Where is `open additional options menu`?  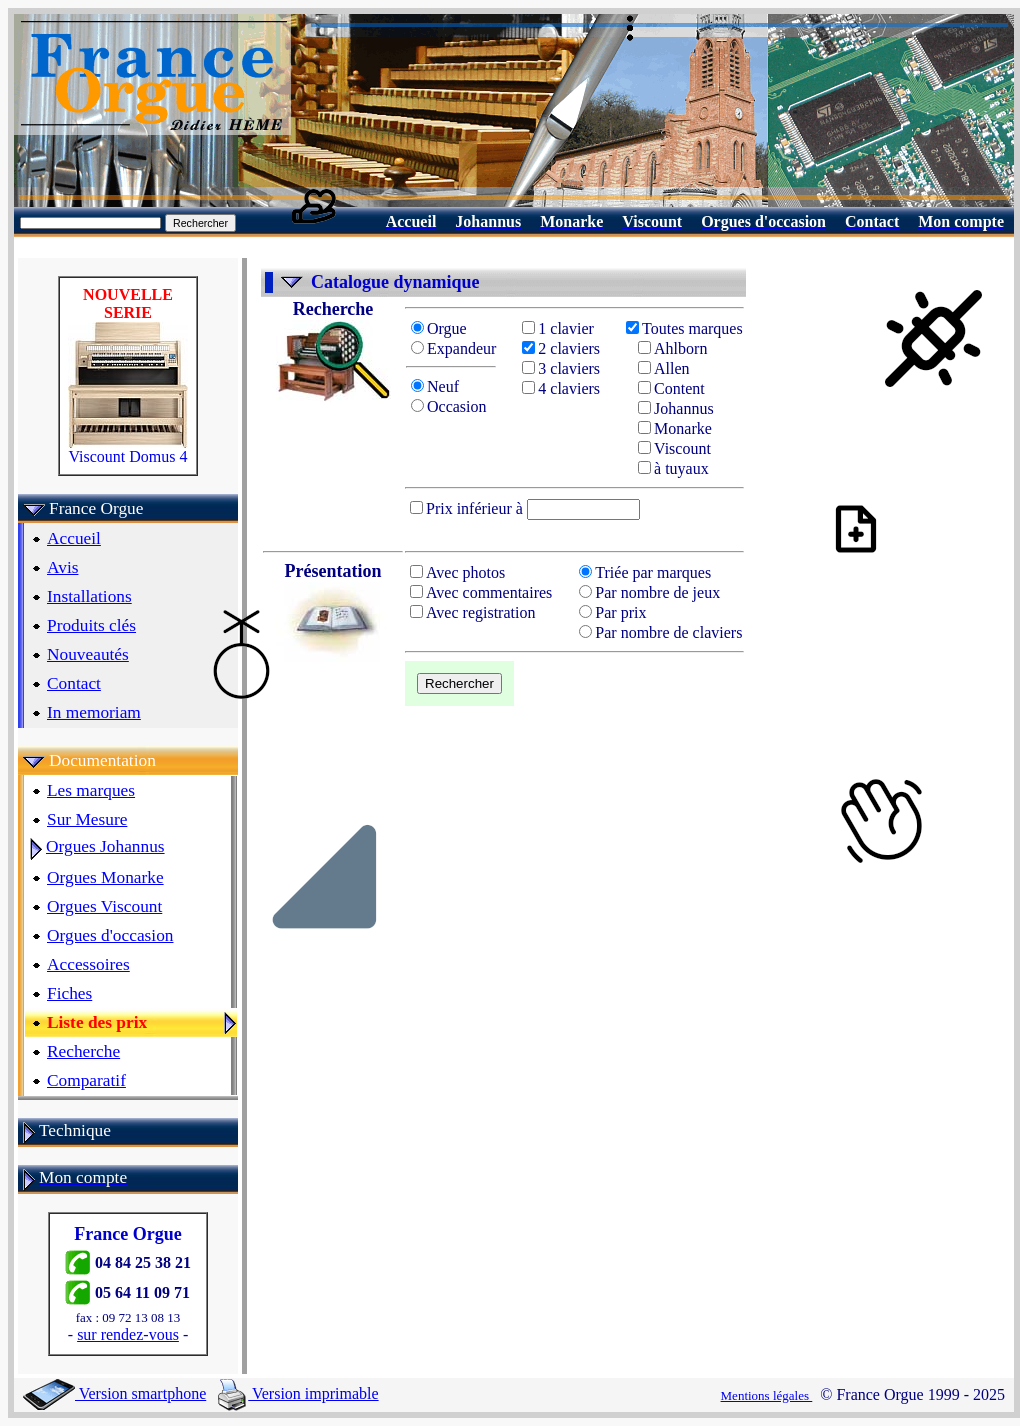 open additional options menu is located at coordinates (630, 28).